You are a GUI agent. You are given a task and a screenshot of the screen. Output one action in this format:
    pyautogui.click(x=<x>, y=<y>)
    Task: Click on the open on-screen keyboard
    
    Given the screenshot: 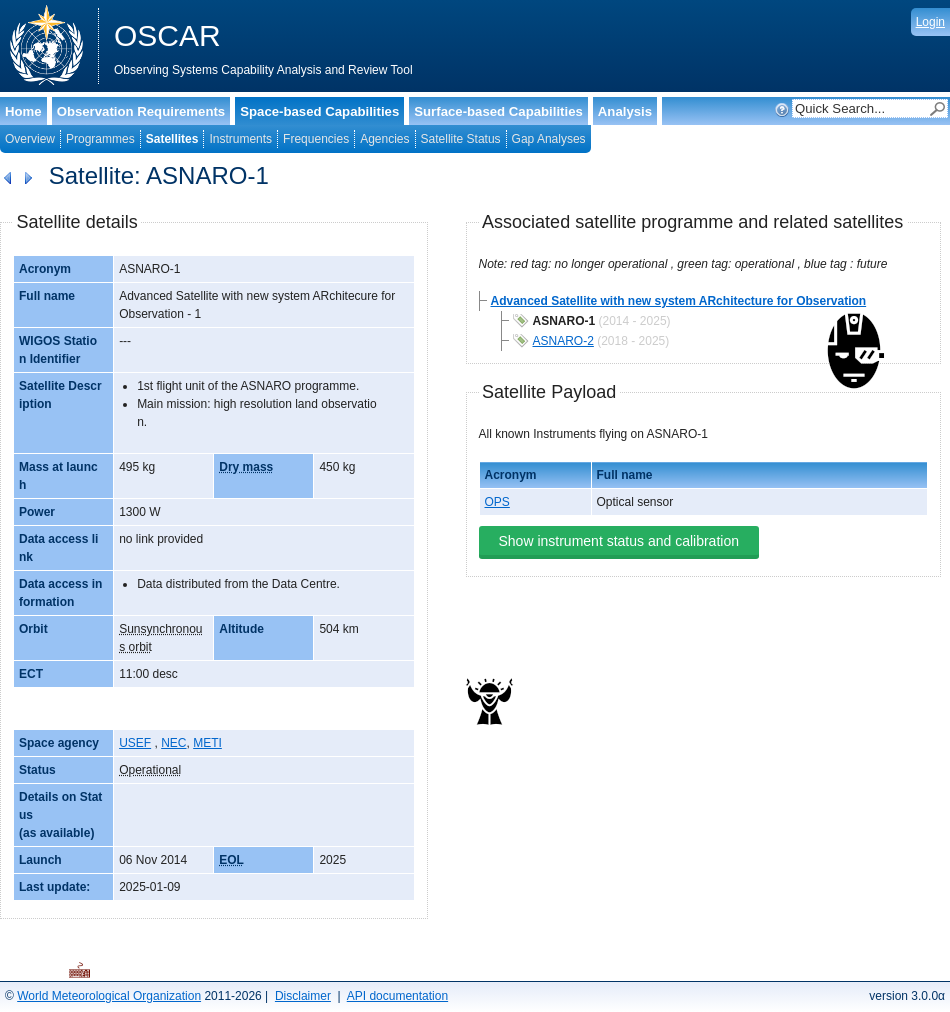 What is the action you would take?
    pyautogui.click(x=79, y=973)
    